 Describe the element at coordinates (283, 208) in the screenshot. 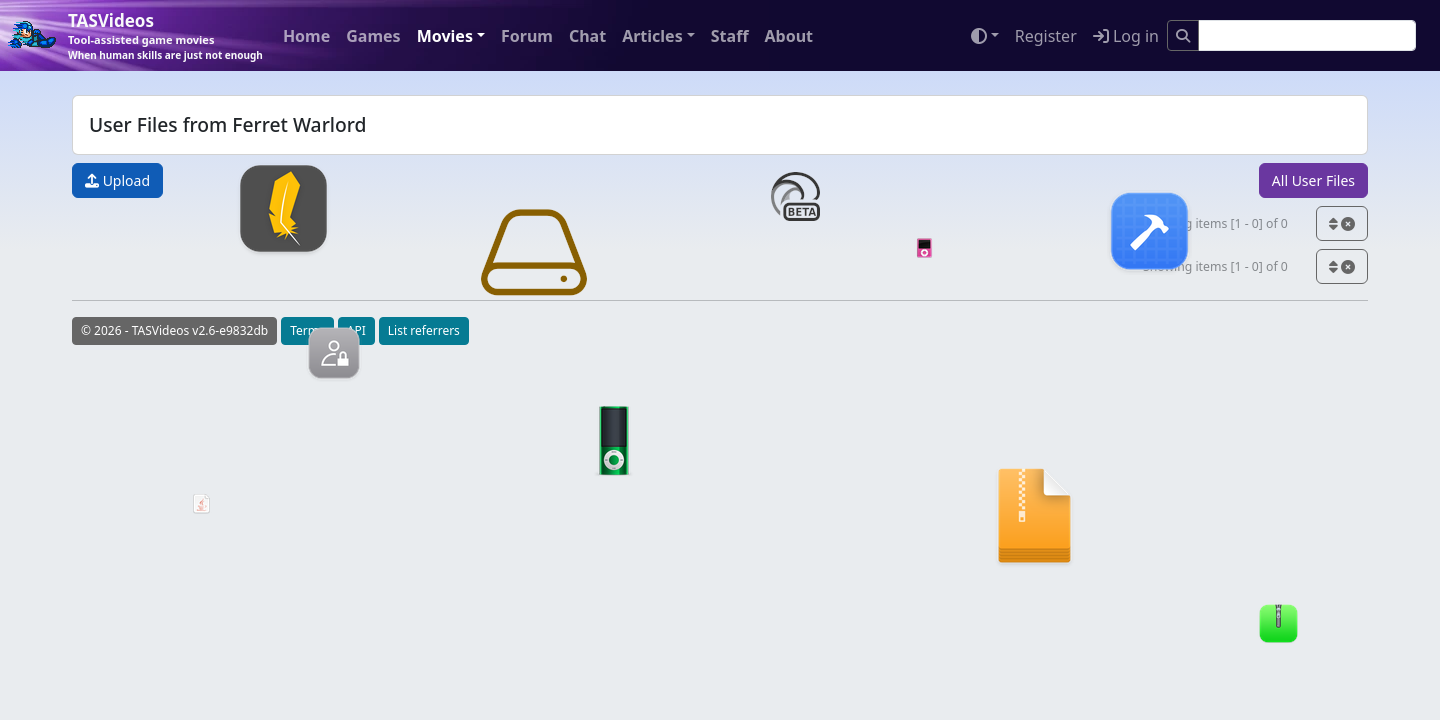

I see `launch linux lite application` at that location.